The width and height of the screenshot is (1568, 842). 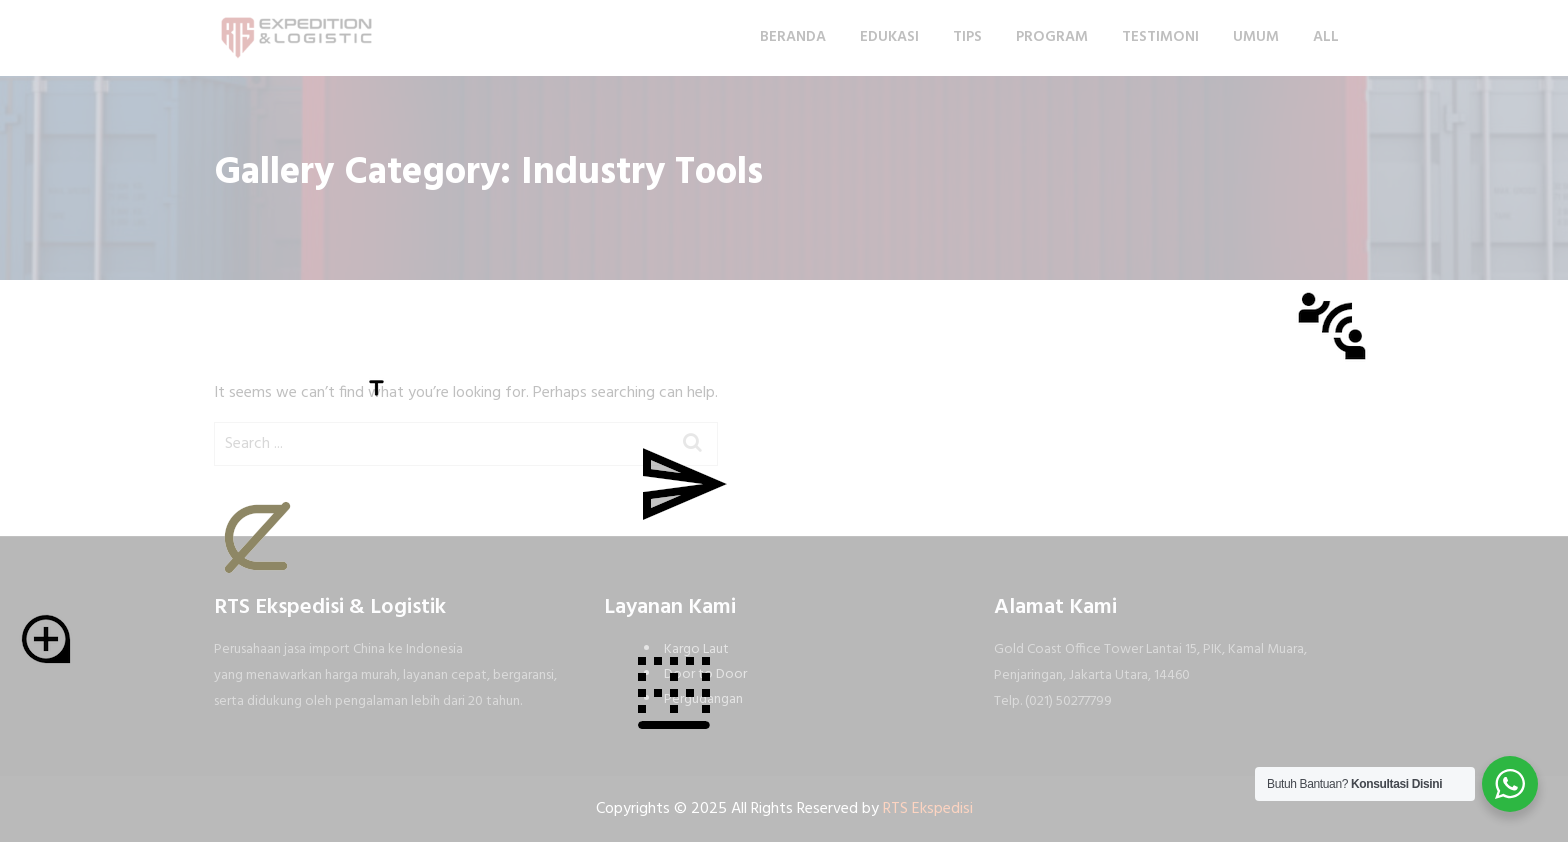 What do you see at coordinates (257, 537) in the screenshot?
I see `indicates a set is not a subset of another in mathematical notation` at bounding box center [257, 537].